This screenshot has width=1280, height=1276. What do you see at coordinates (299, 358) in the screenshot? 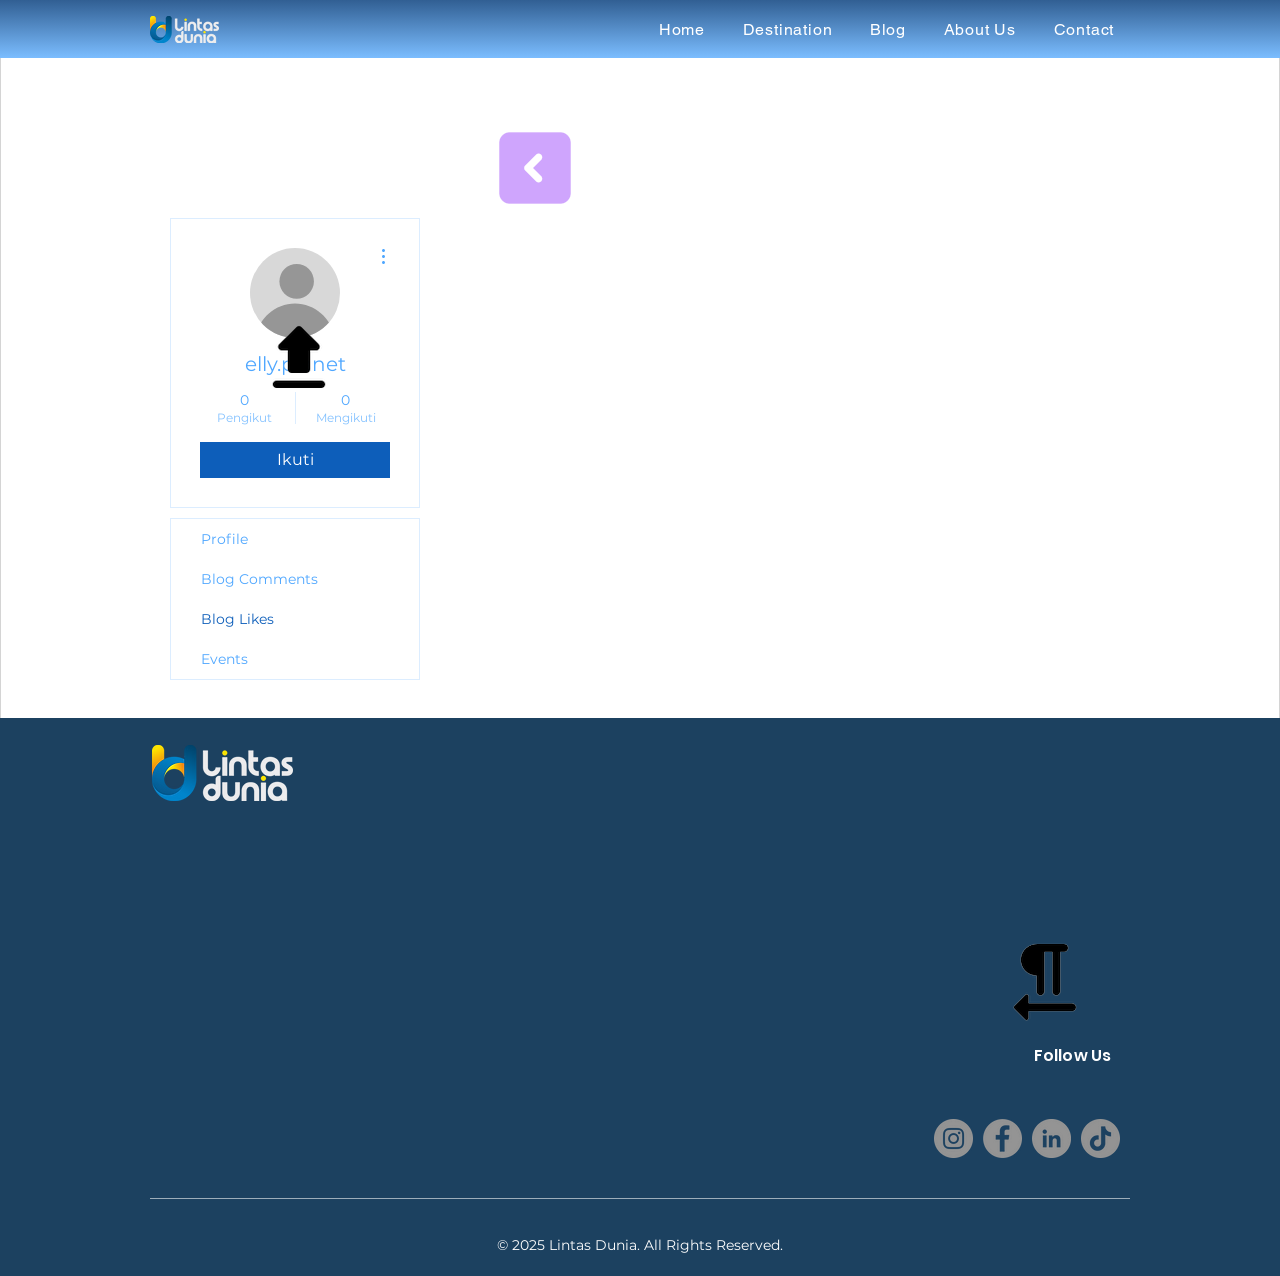
I see `upload a file from your device` at bounding box center [299, 358].